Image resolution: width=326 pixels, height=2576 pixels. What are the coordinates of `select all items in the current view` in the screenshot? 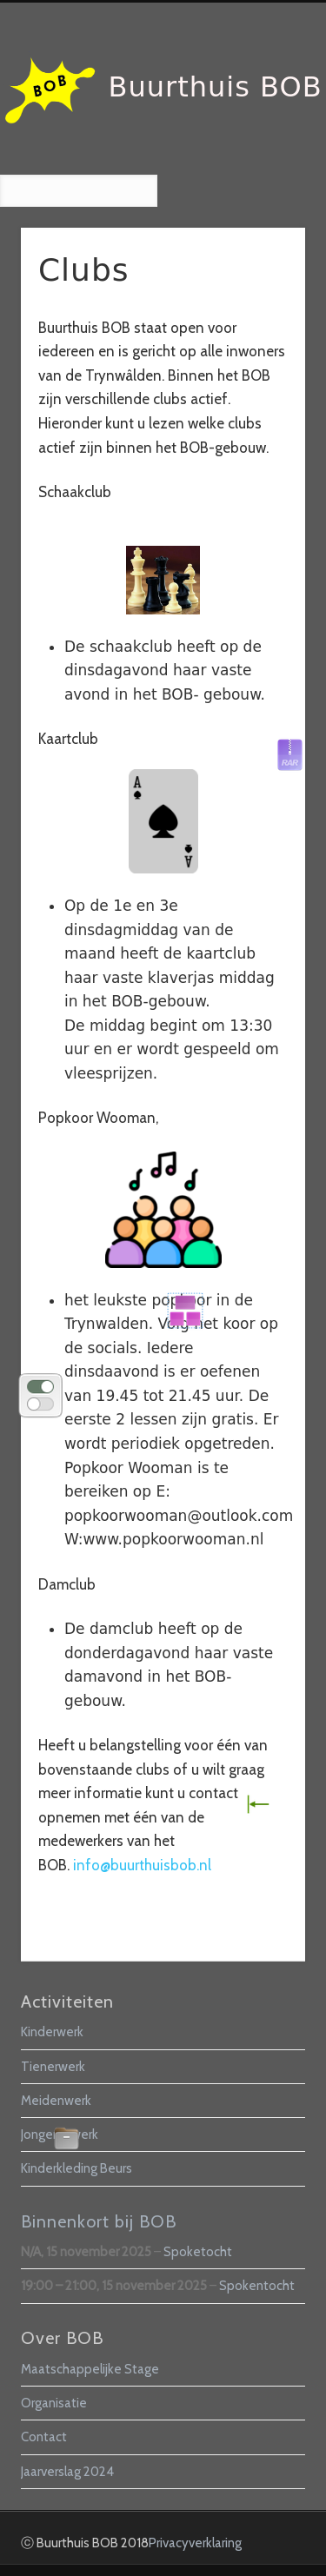 It's located at (185, 1311).